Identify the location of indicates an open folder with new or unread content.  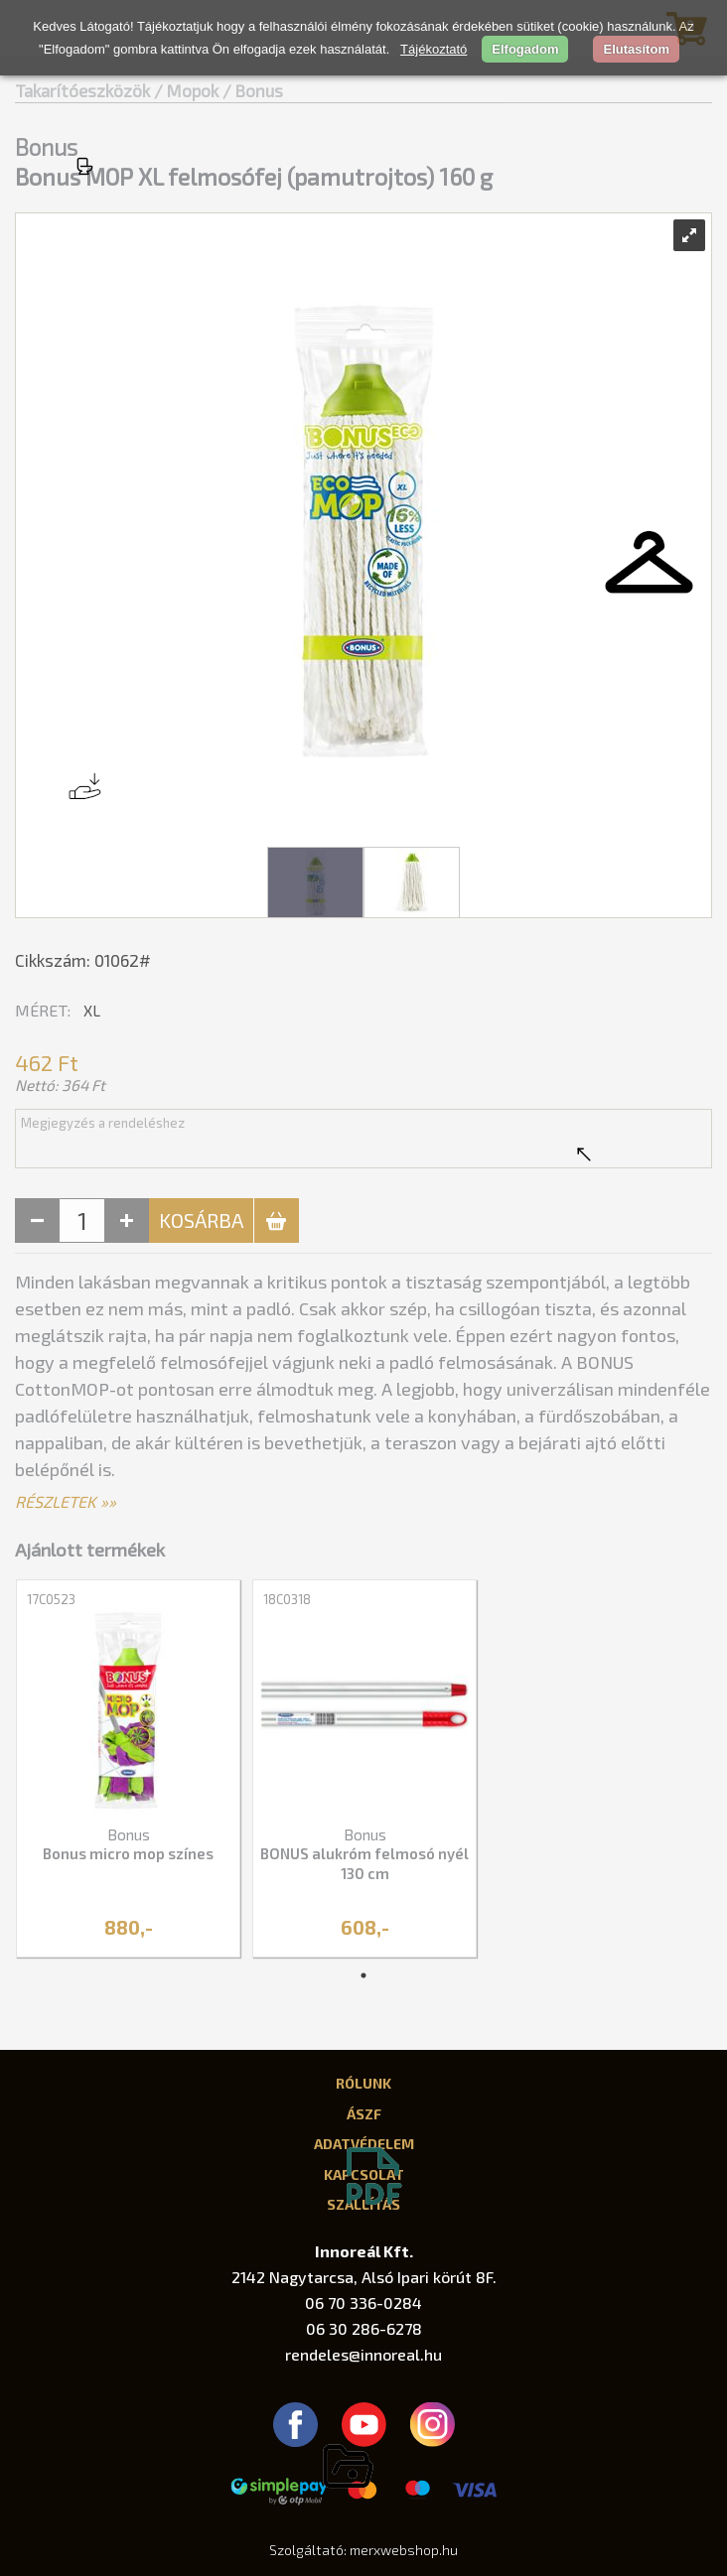
(348, 2467).